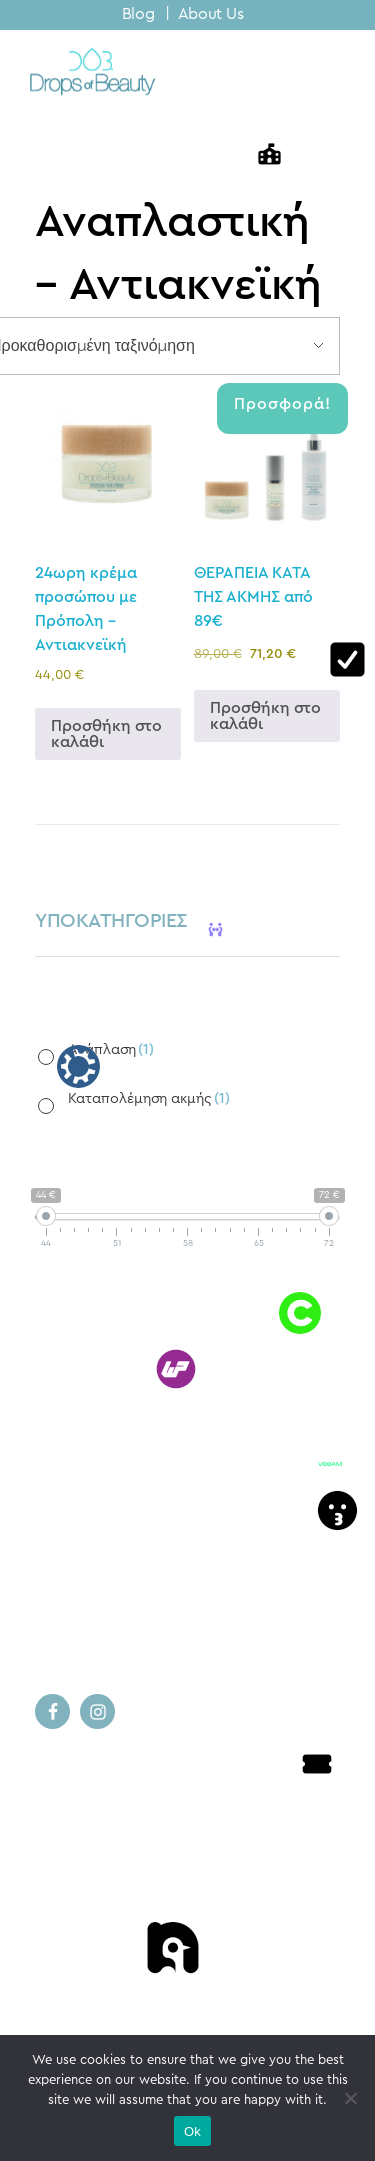 Image resolution: width=375 pixels, height=2161 pixels. What do you see at coordinates (330, 1464) in the screenshot?
I see `Veeam company logo` at bounding box center [330, 1464].